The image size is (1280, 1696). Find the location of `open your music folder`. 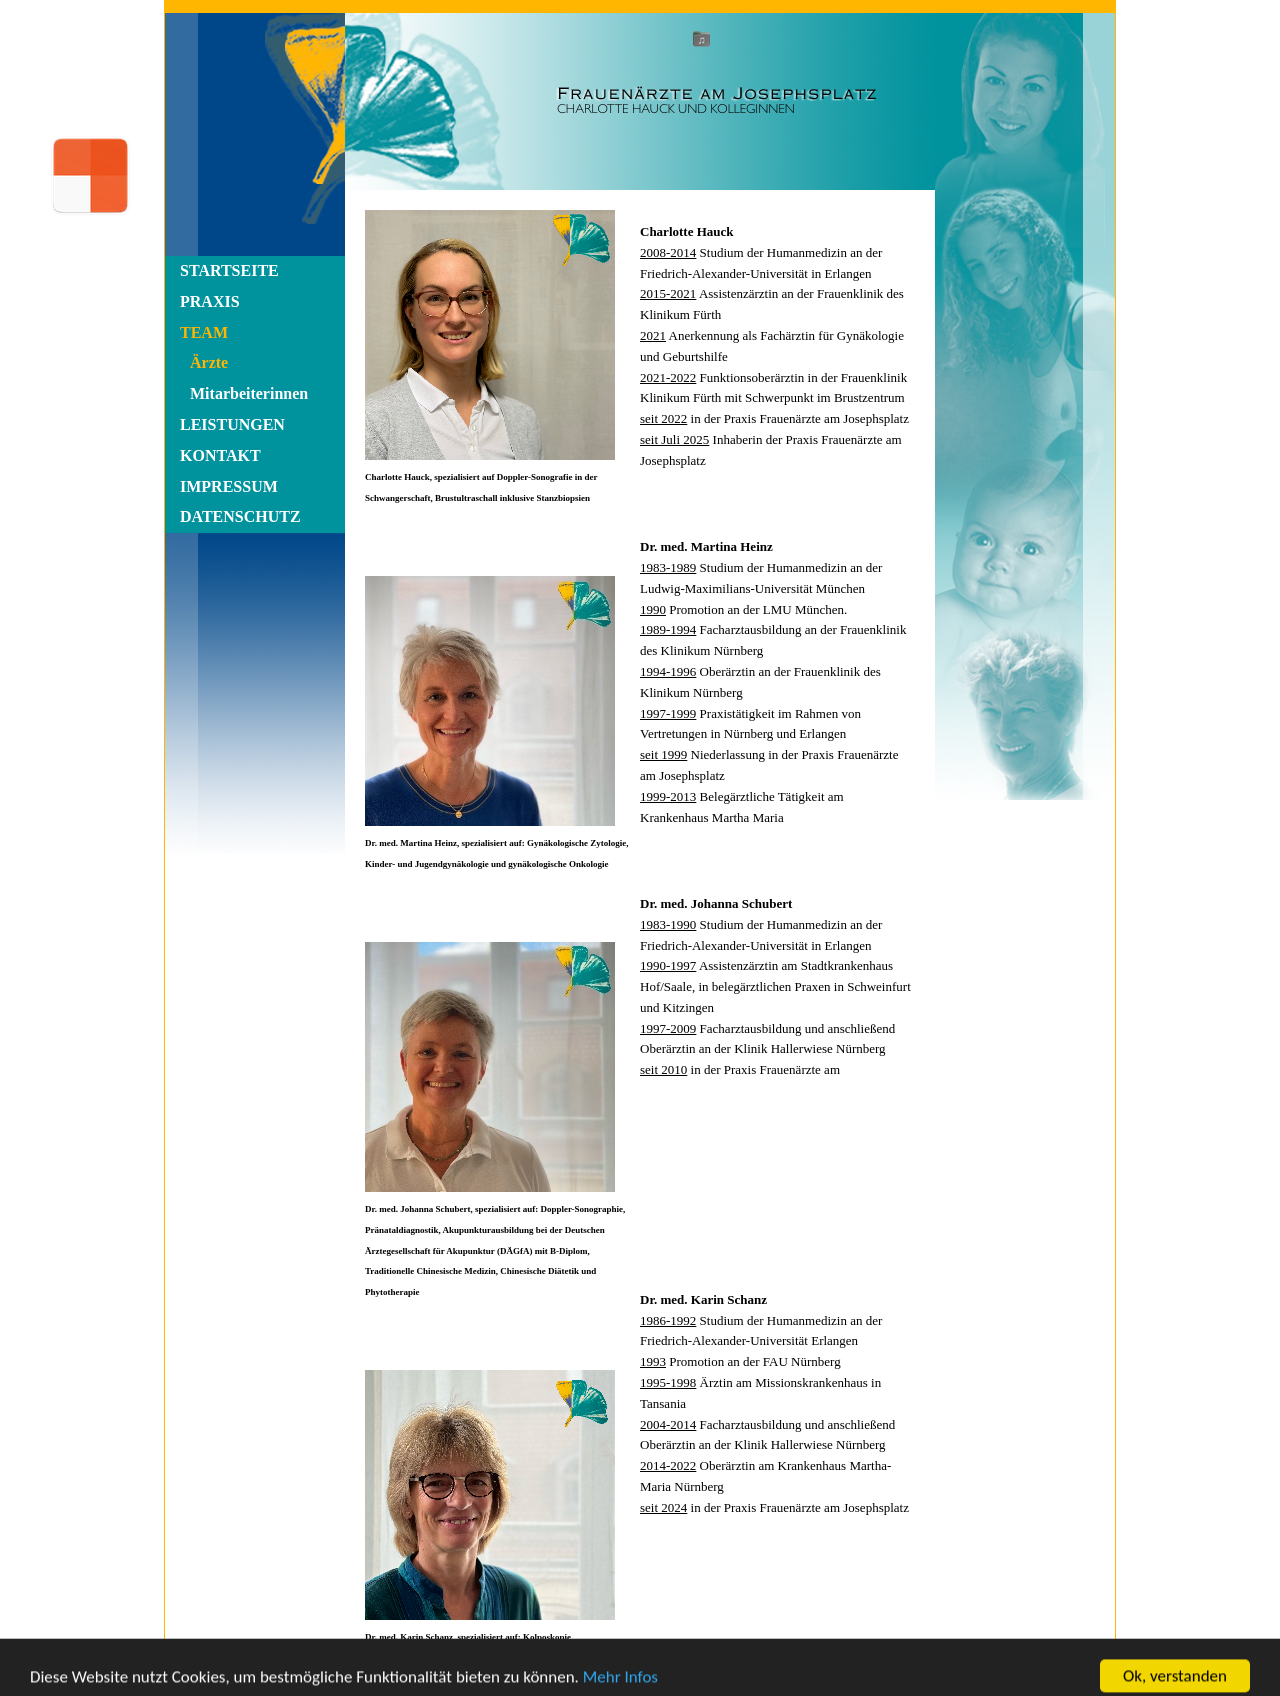

open your music folder is located at coordinates (701, 38).